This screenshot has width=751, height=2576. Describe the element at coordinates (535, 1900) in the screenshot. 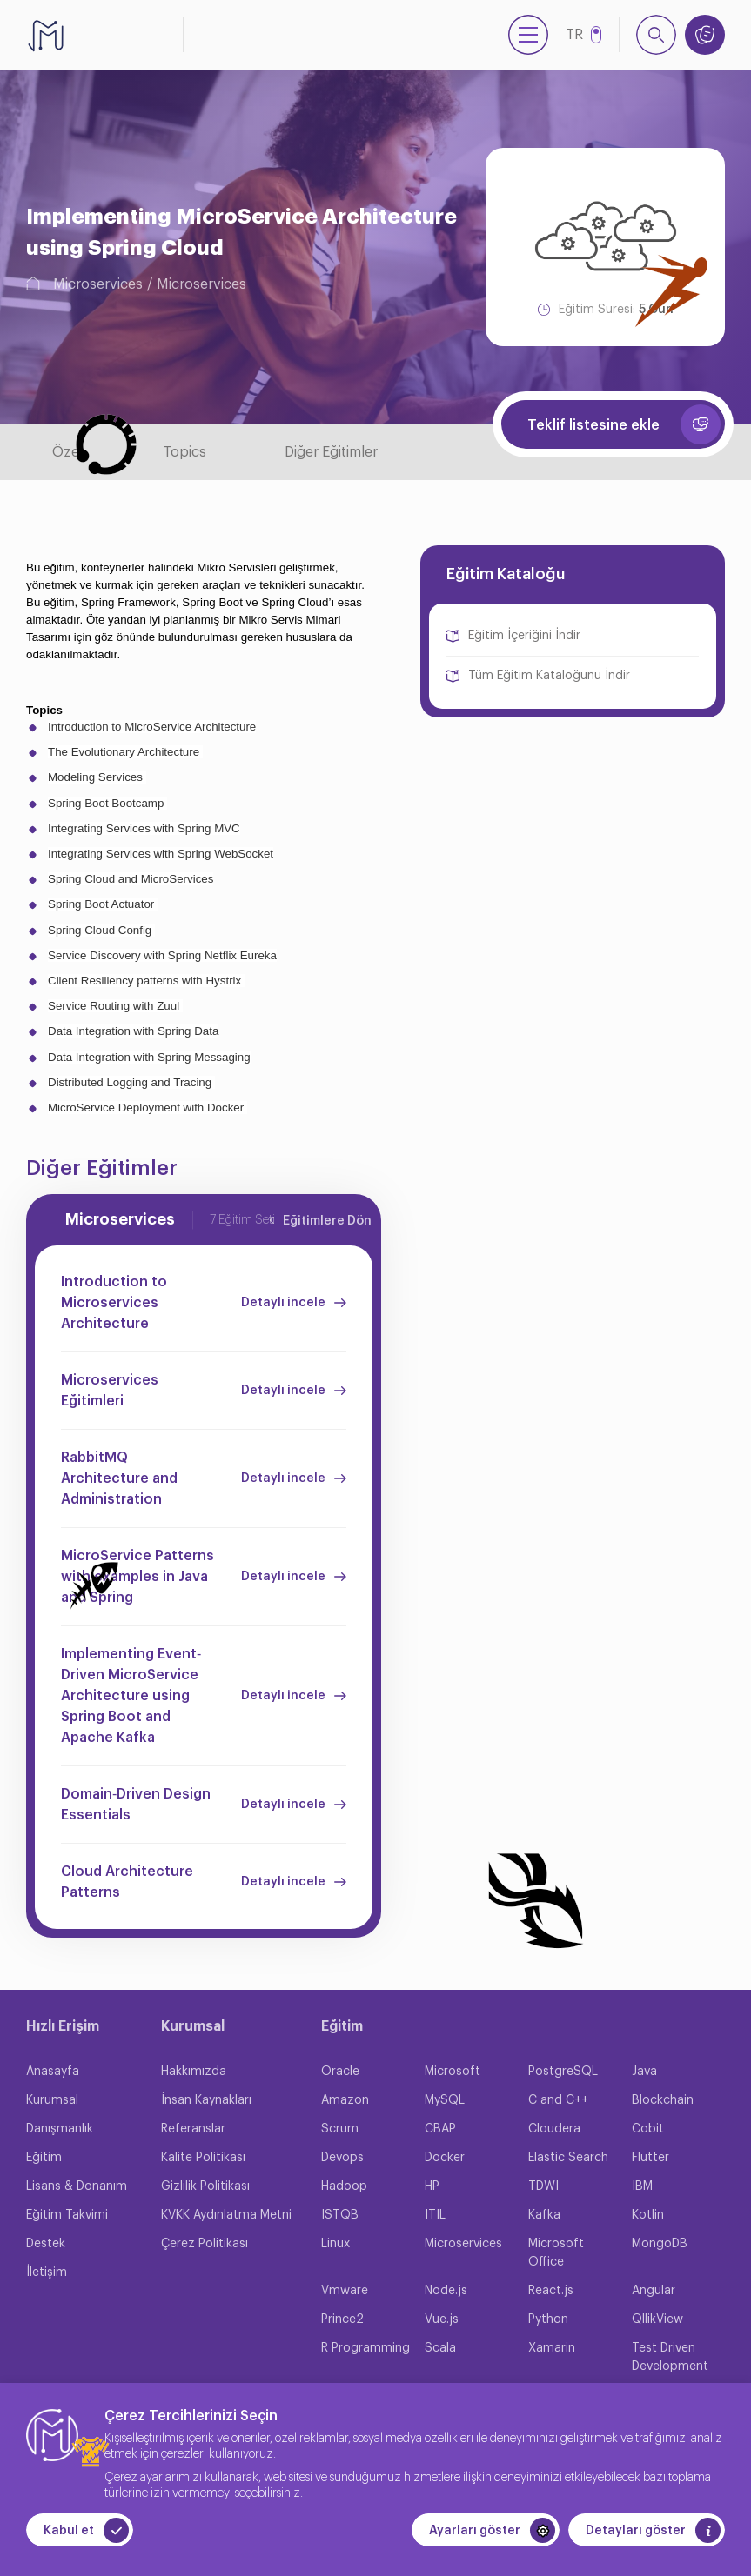

I see `indicates a claw attack or slash ability` at that location.